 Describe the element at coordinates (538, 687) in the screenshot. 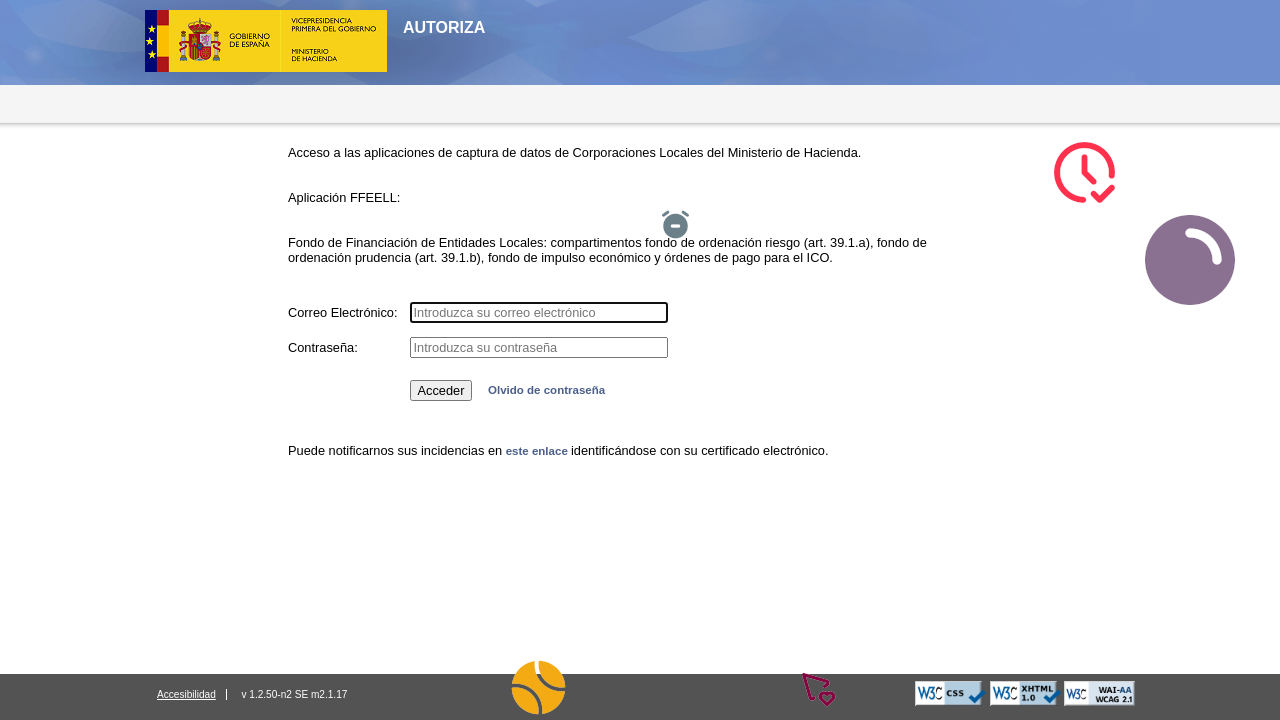

I see `access tennis or sports-related features` at that location.